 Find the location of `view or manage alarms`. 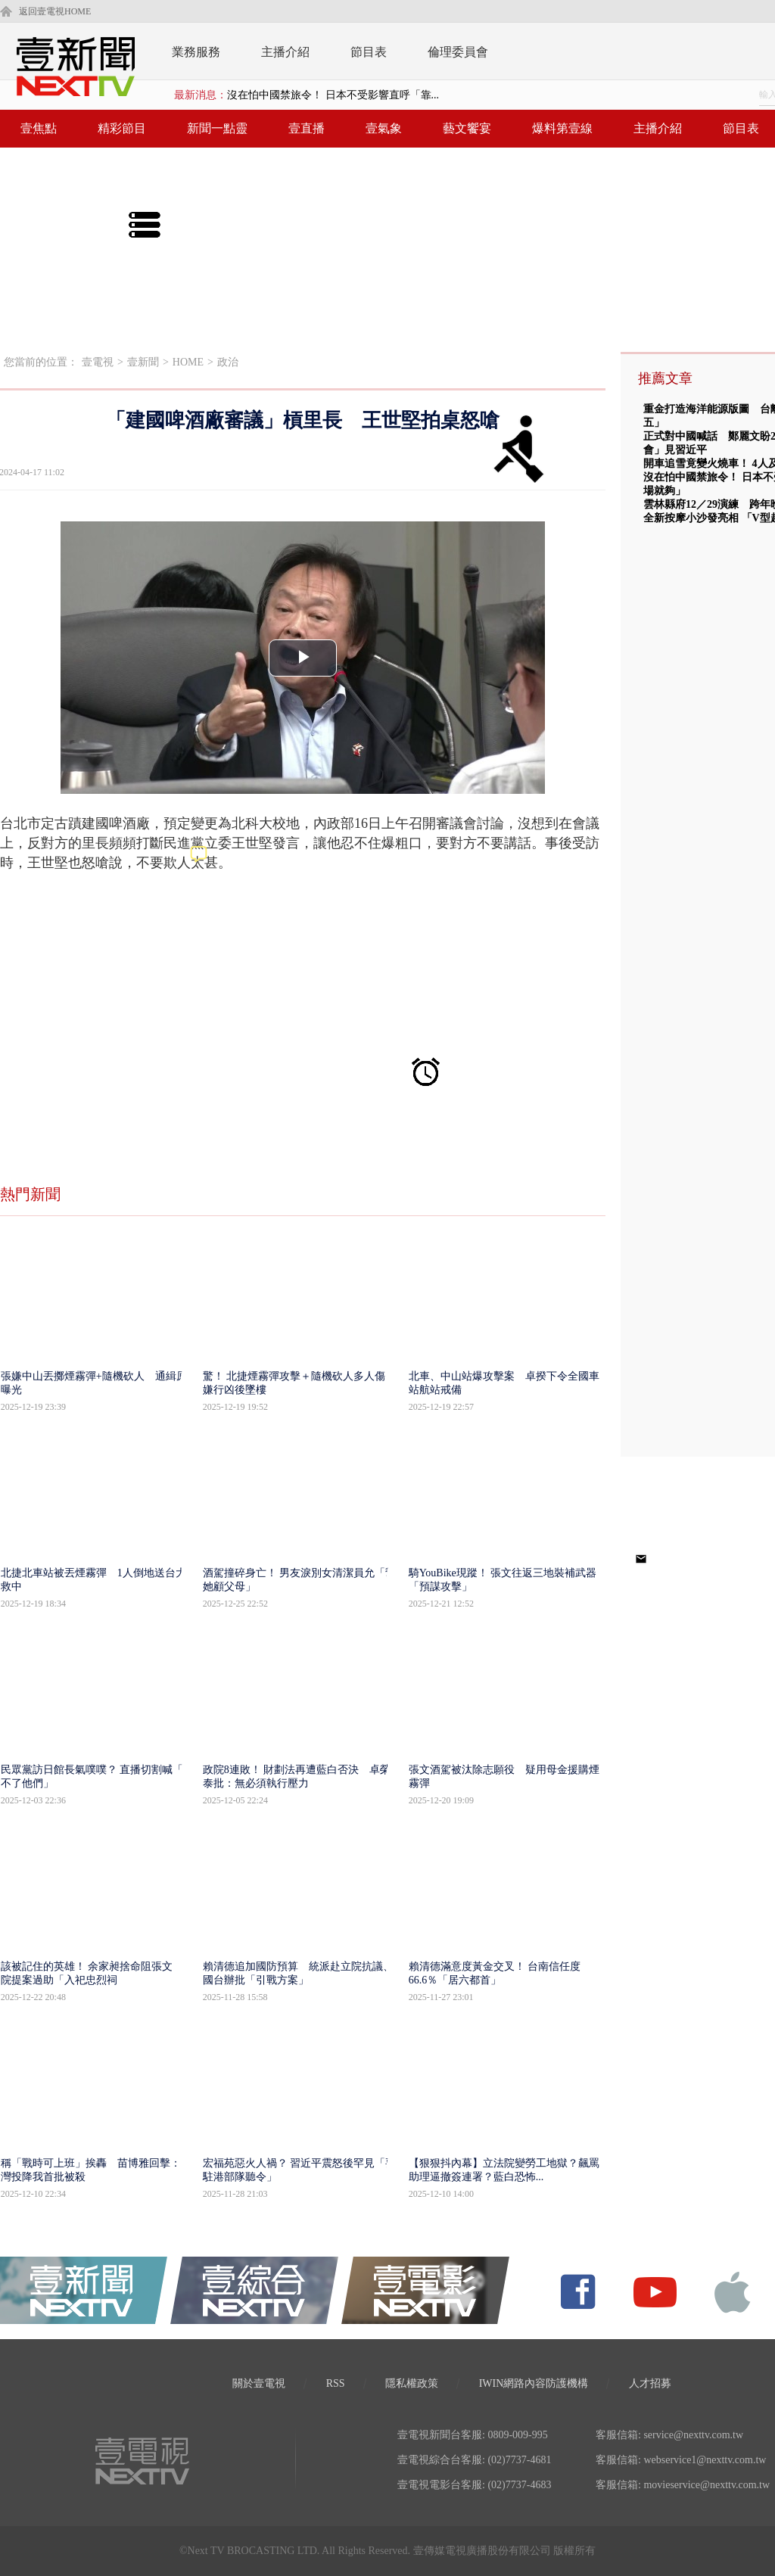

view or manage alarms is located at coordinates (425, 1072).